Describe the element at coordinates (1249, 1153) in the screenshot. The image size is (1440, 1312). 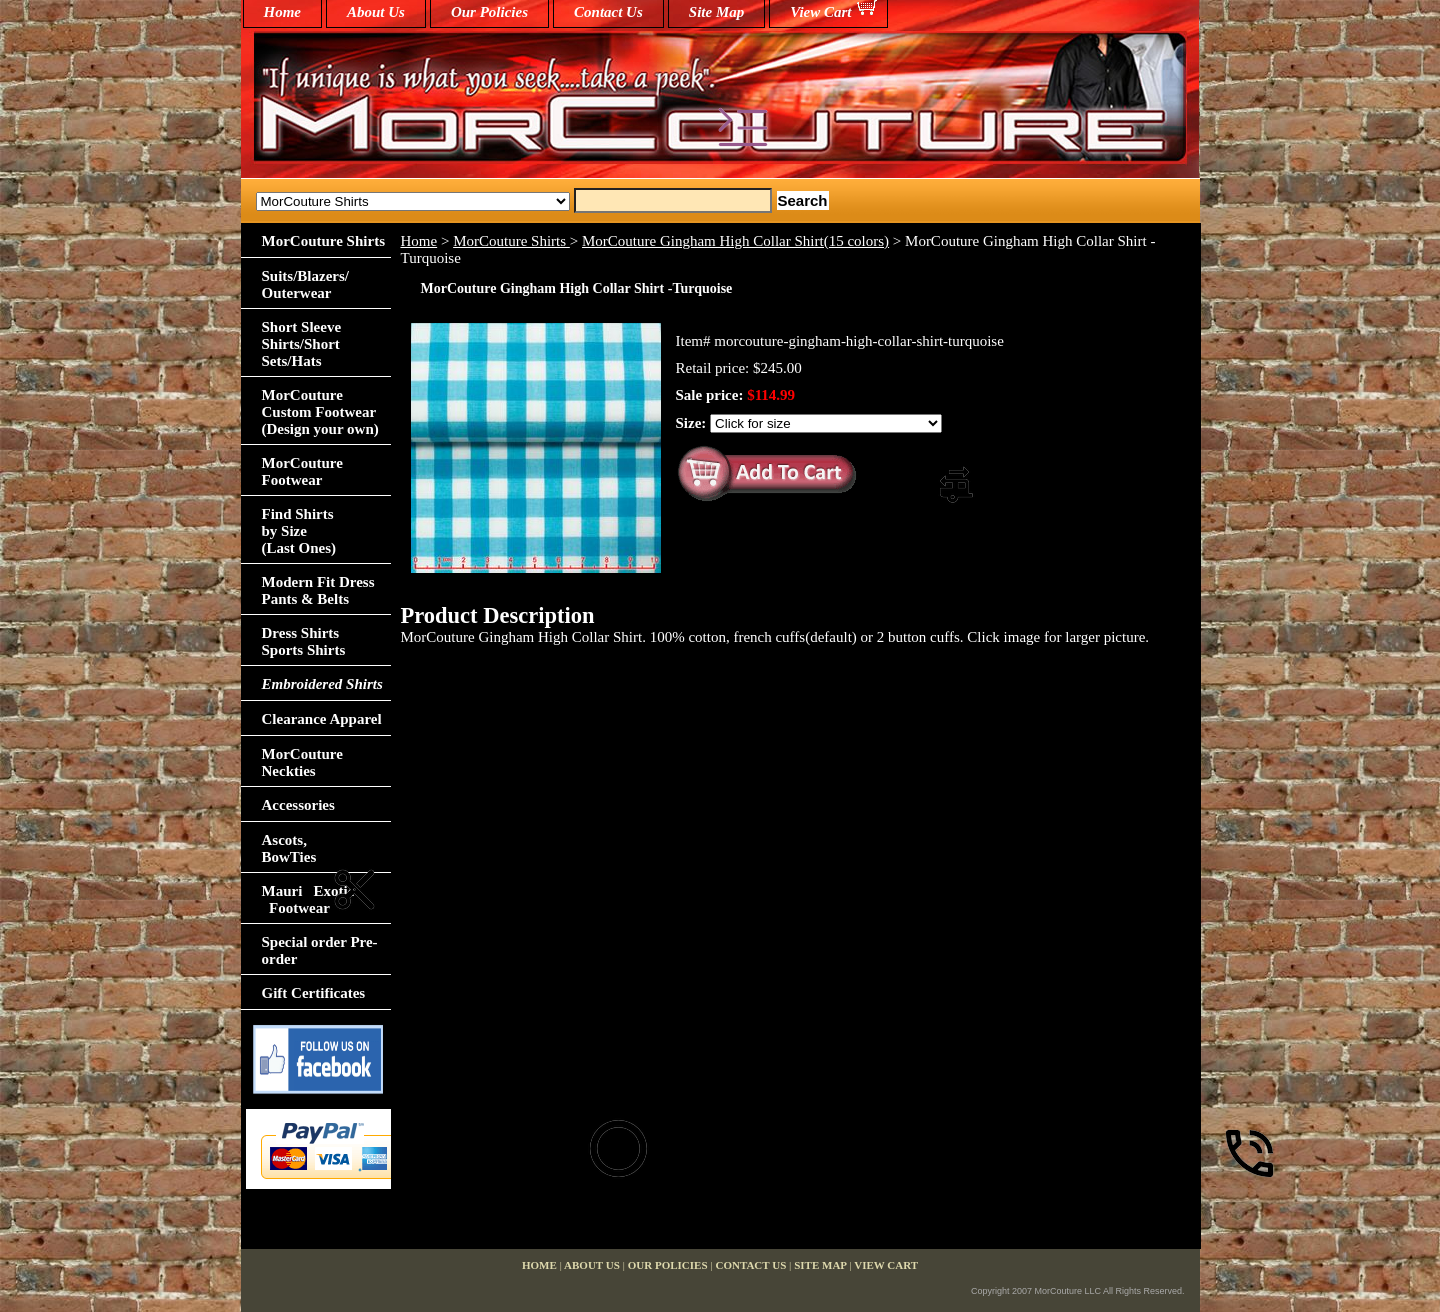
I see `indicates an active phone call in progress` at that location.